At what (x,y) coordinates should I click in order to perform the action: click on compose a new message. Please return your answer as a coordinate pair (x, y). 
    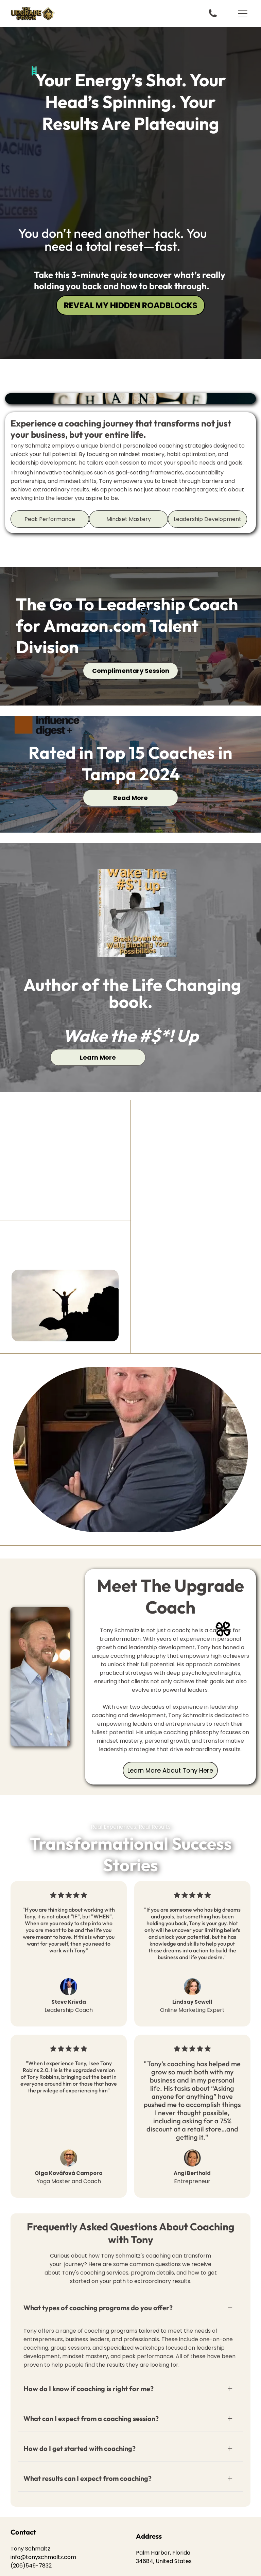
    Looking at the image, I should click on (144, 611).